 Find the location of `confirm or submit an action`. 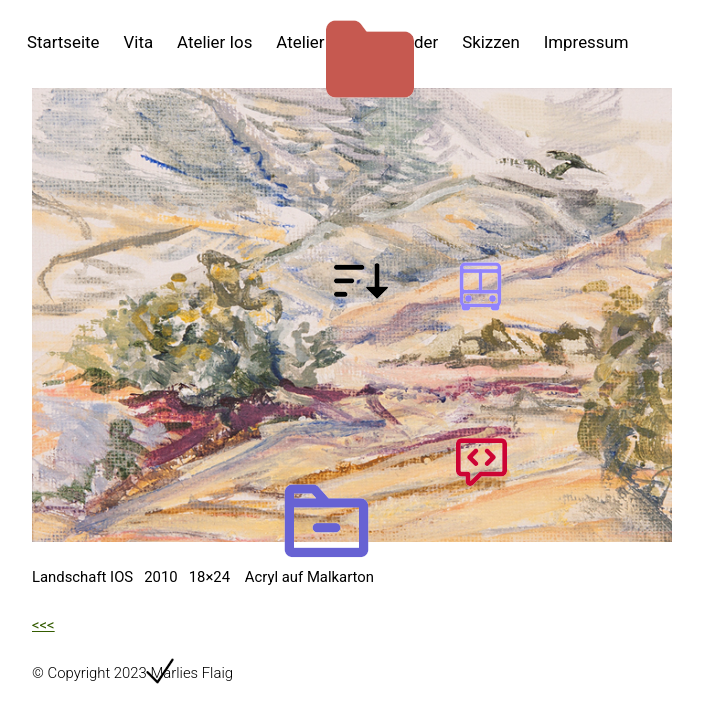

confirm or submit an action is located at coordinates (160, 671).